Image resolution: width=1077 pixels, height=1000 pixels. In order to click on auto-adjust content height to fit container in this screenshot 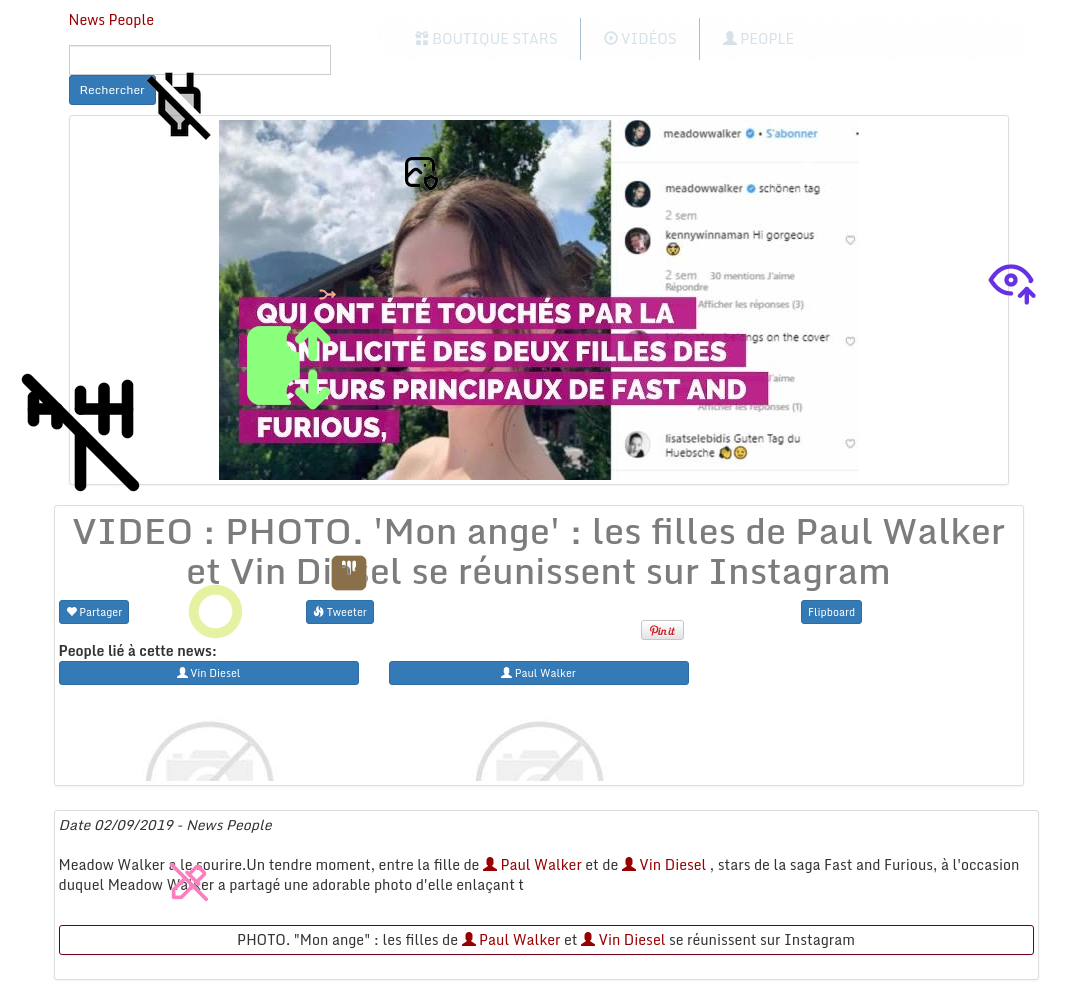, I will do `click(286, 365)`.